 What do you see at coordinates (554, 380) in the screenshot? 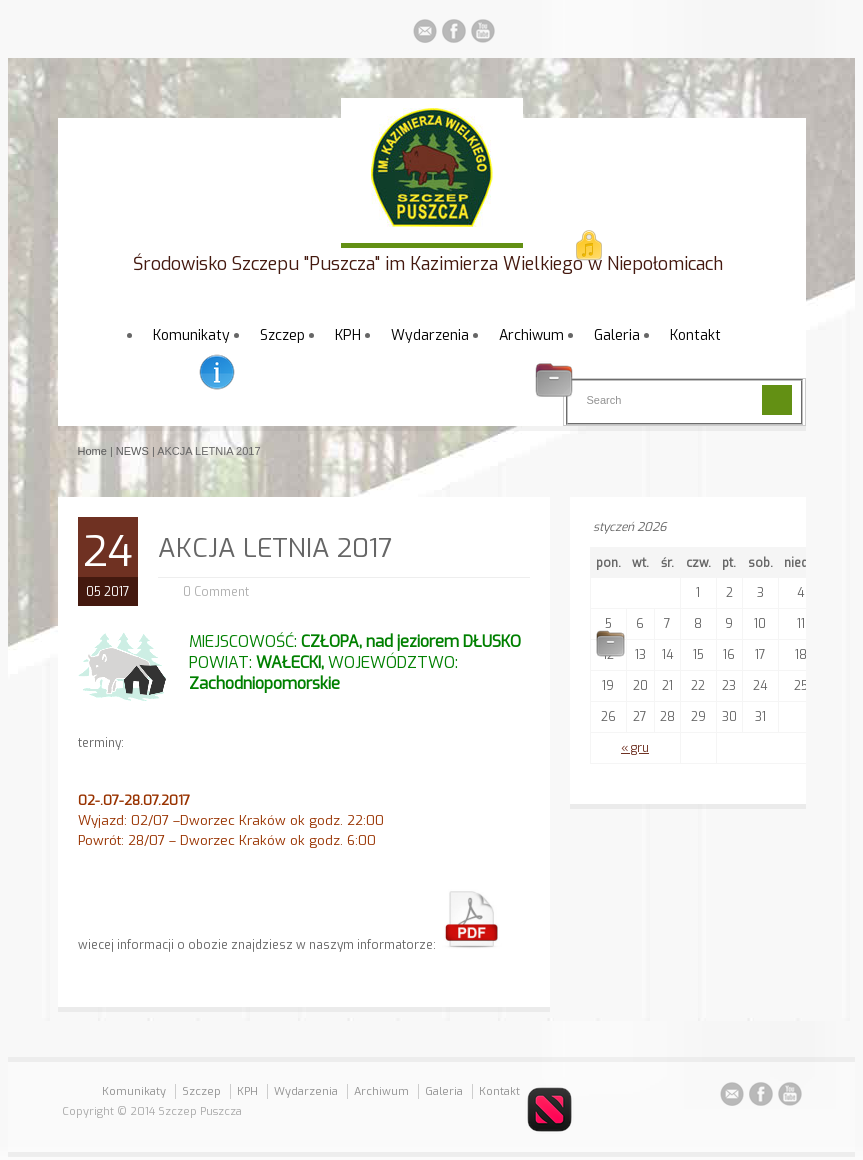
I see `open the file manager application` at bounding box center [554, 380].